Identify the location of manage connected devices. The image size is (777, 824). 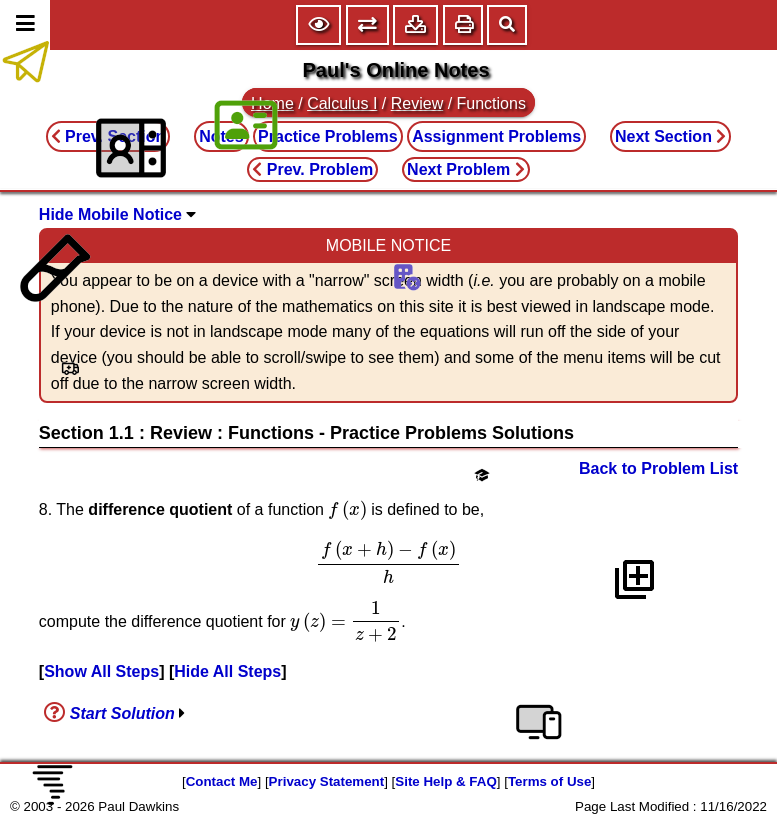
(538, 722).